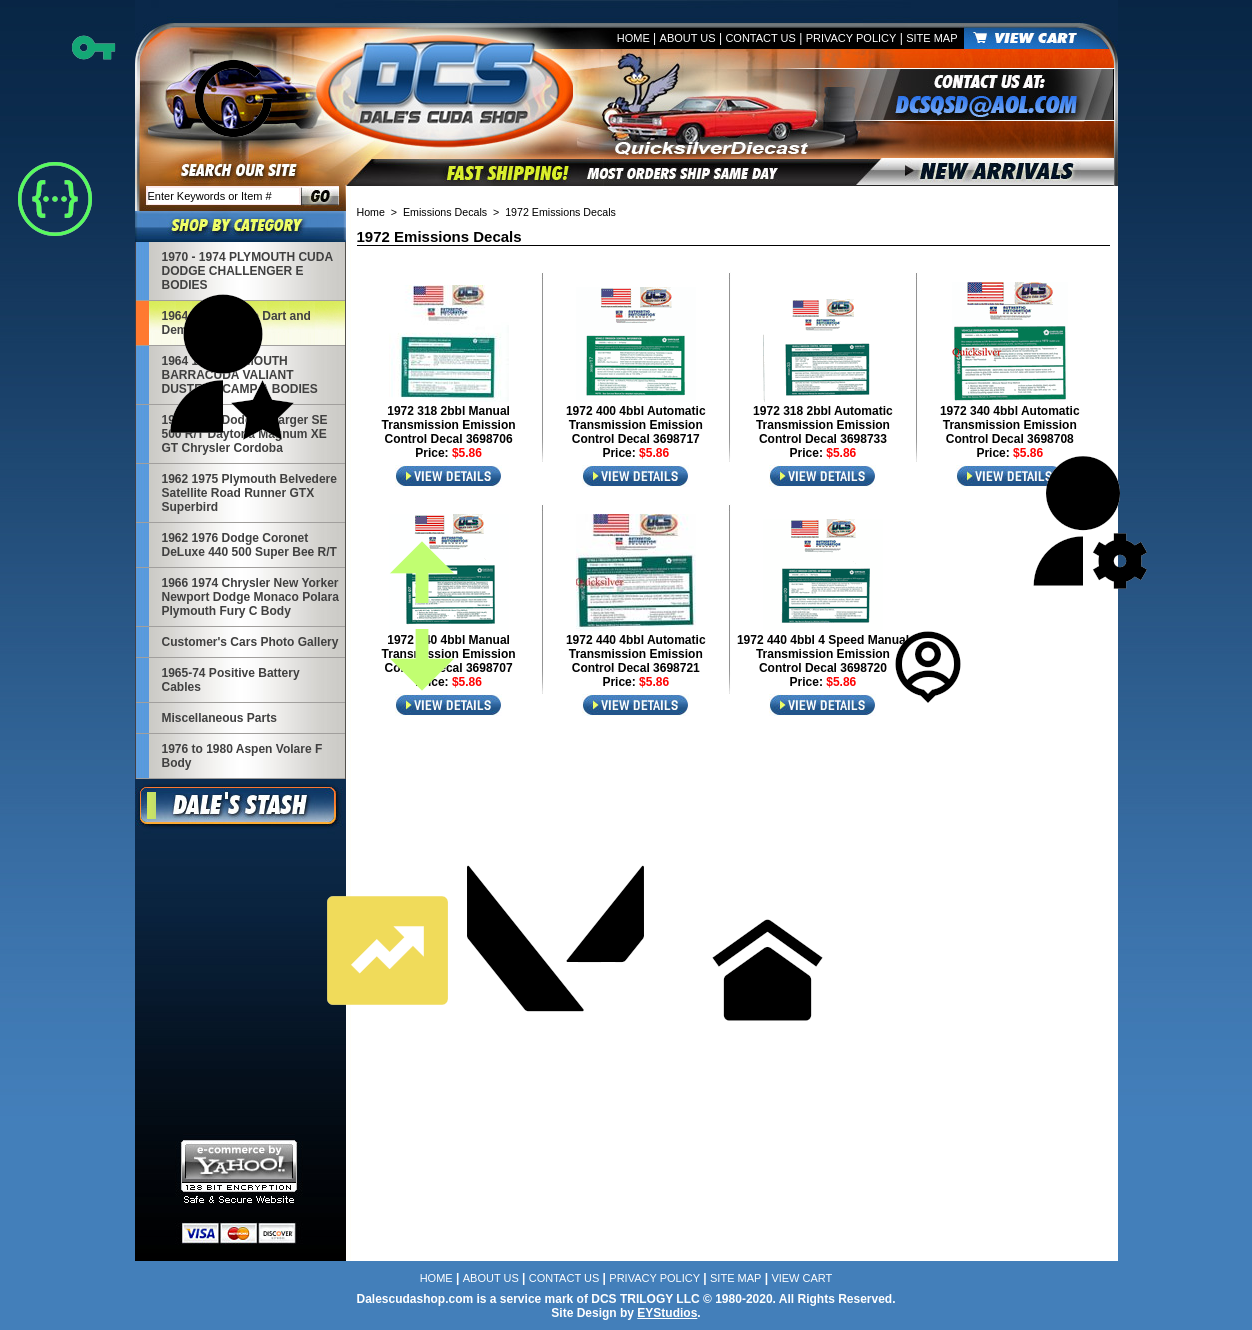 This screenshot has height=1330, width=1252. What do you see at coordinates (767, 971) in the screenshot?
I see `navigate to home screen` at bounding box center [767, 971].